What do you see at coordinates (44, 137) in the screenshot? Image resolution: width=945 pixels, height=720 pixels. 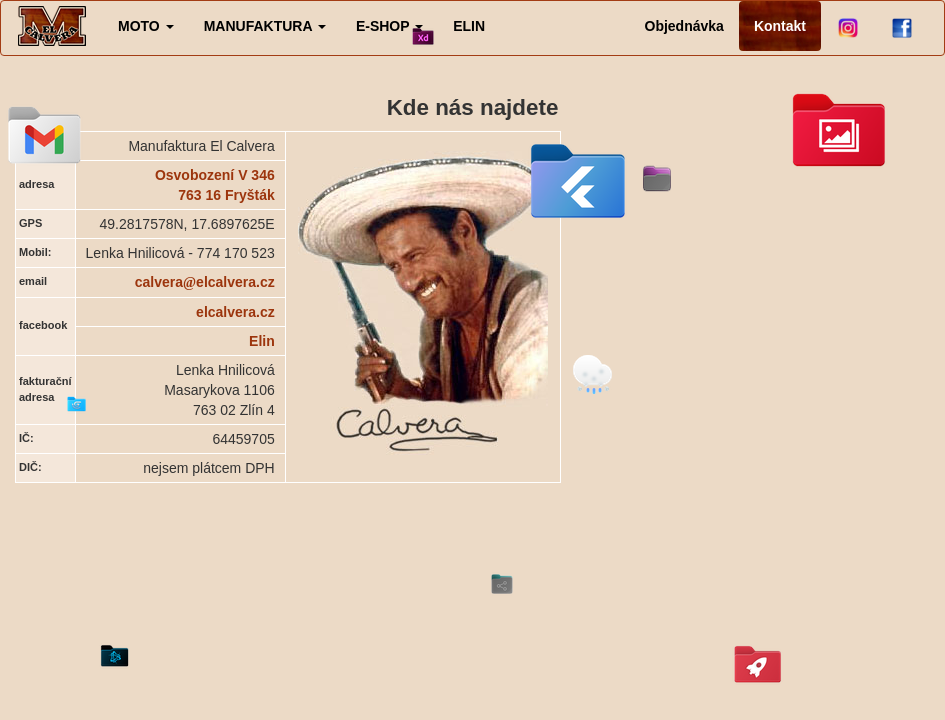 I see `open folder containing Gmail messages or exports` at bounding box center [44, 137].